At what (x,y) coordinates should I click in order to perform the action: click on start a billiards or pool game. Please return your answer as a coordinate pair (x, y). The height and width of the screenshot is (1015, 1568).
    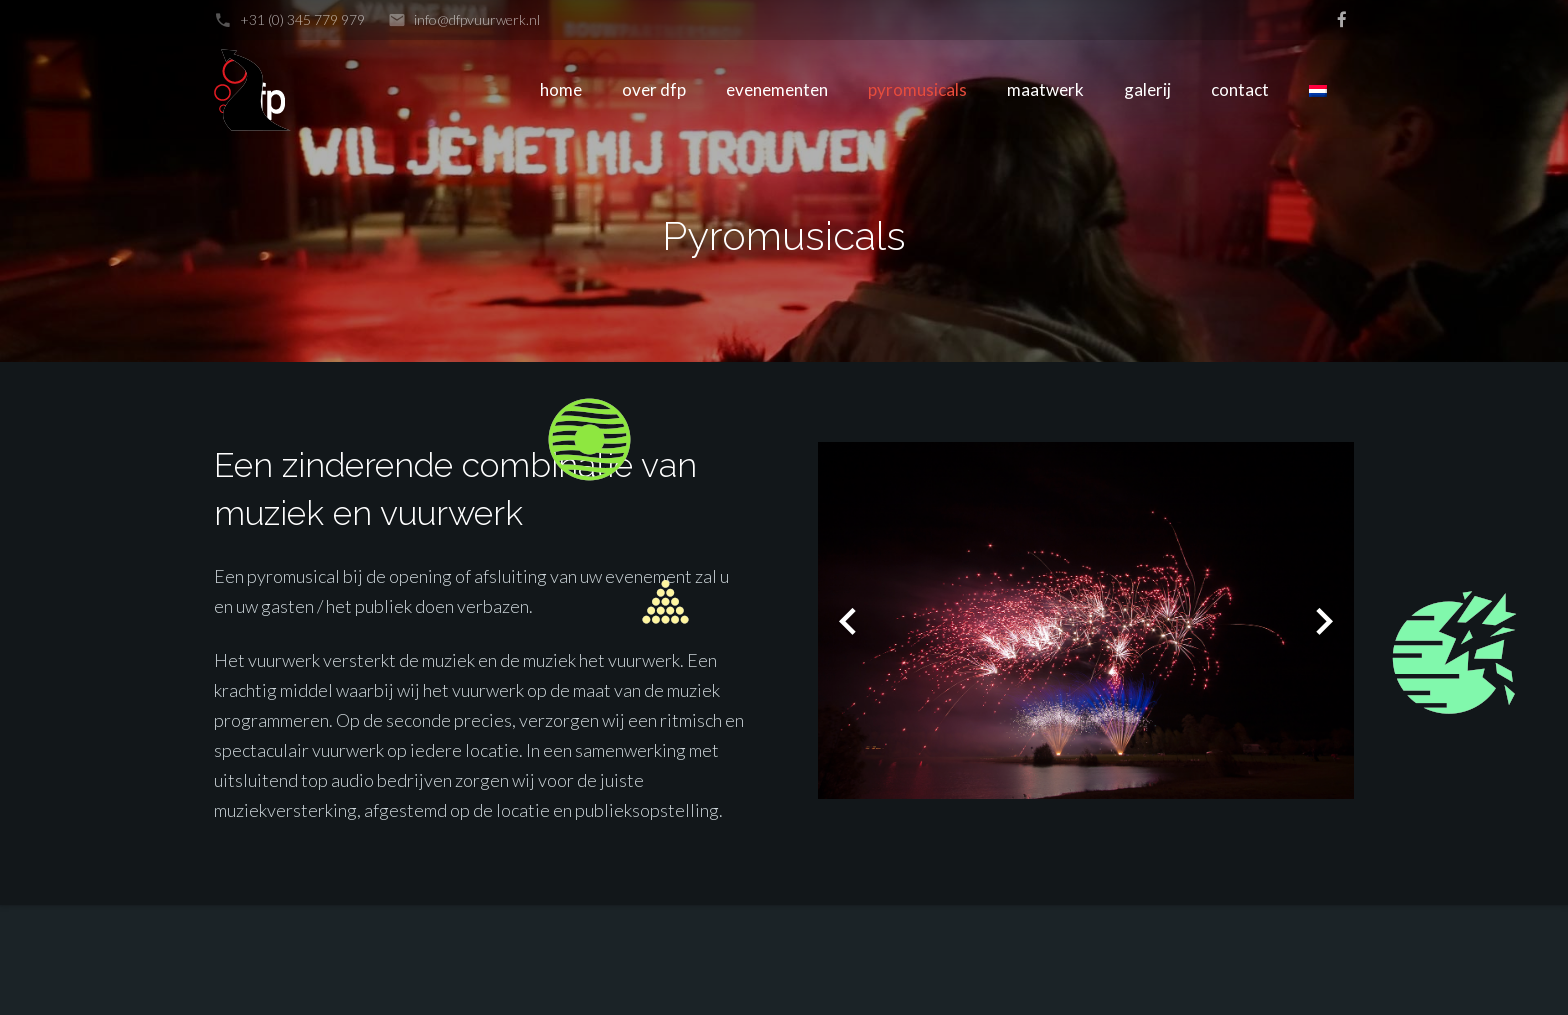
    Looking at the image, I should click on (665, 600).